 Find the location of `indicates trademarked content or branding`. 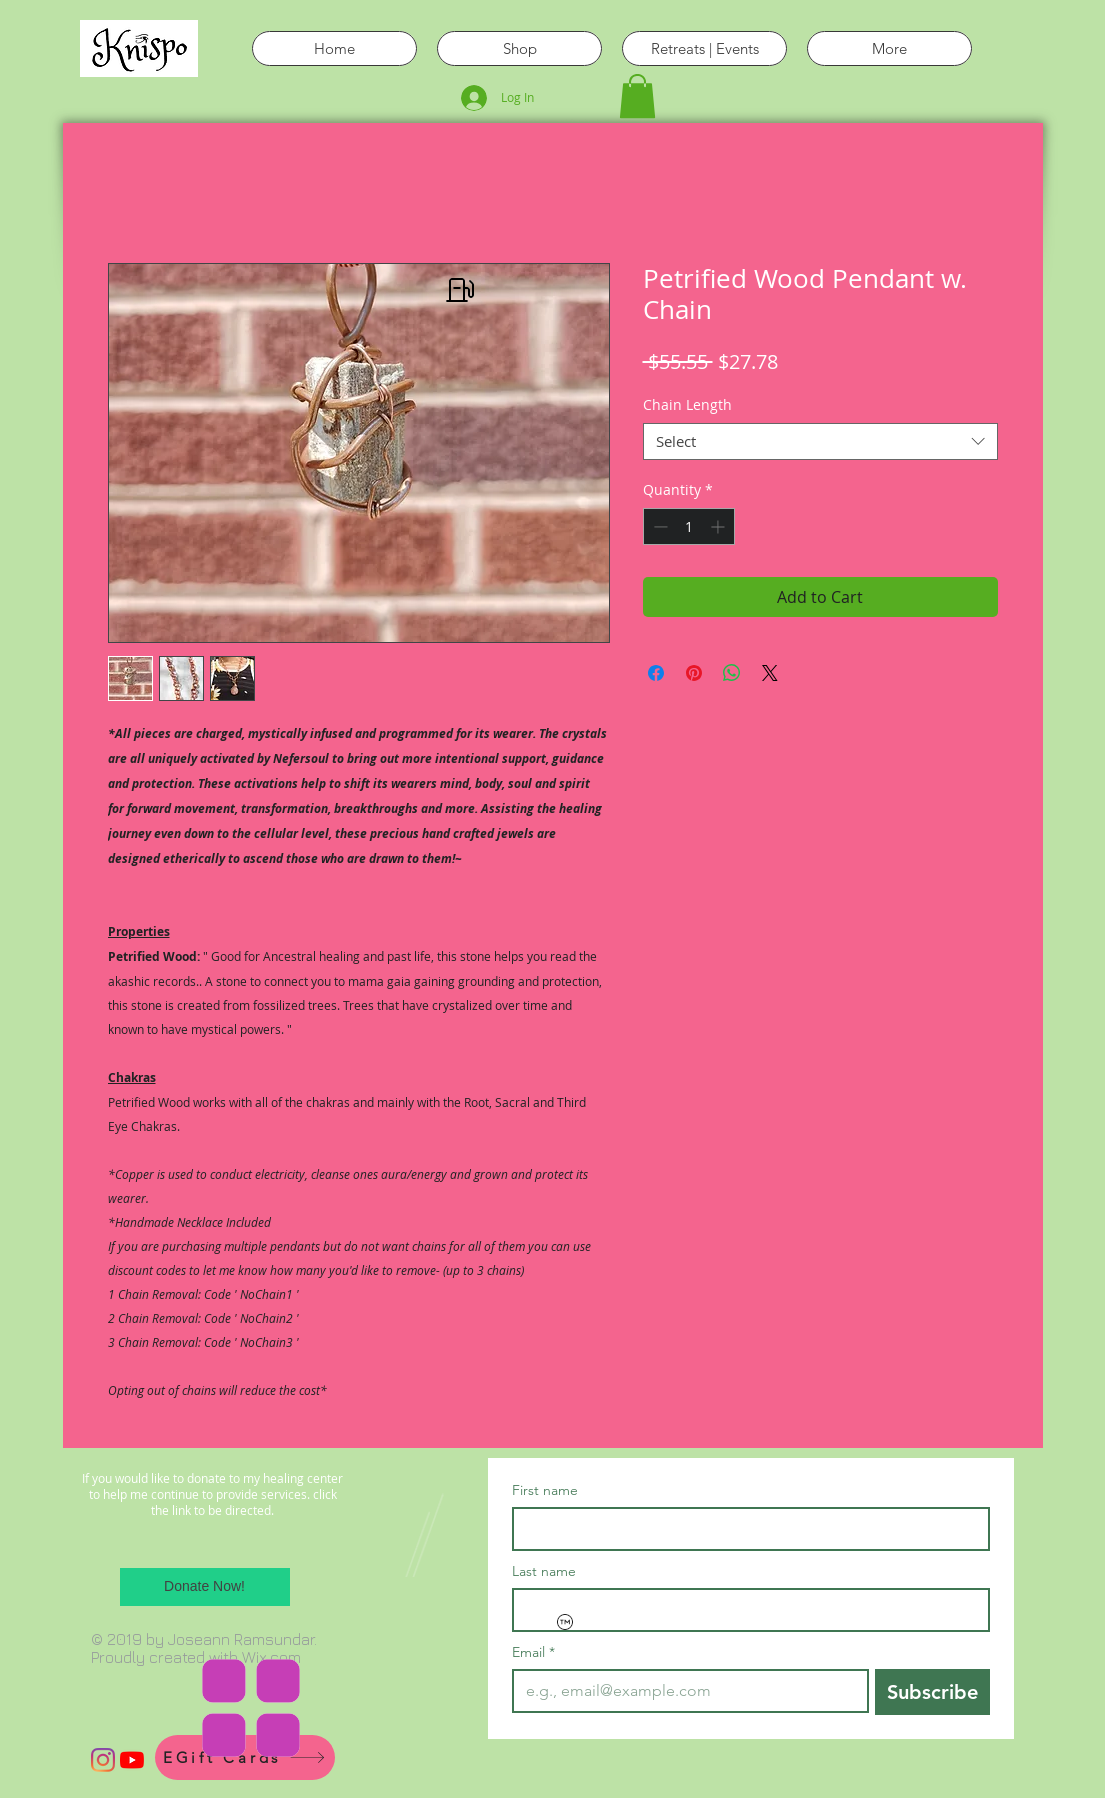

indicates trademarked content or branding is located at coordinates (565, 1622).